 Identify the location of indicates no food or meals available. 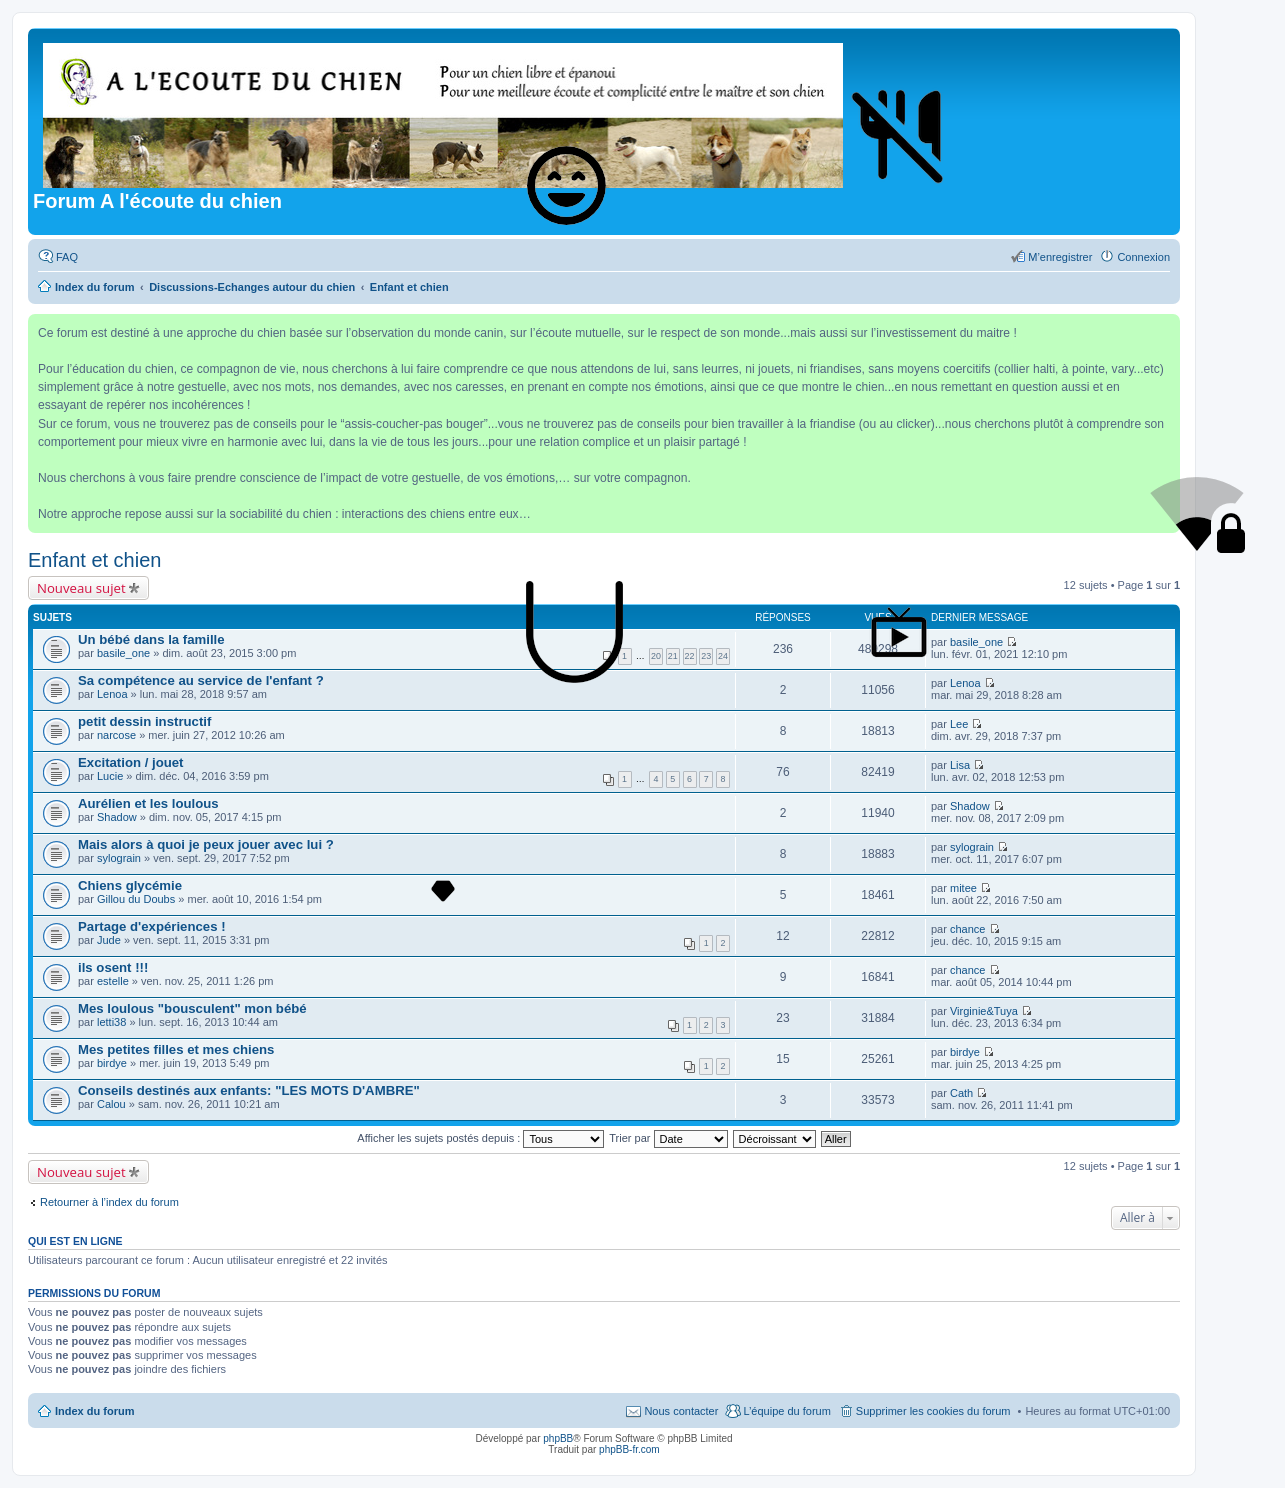
(900, 134).